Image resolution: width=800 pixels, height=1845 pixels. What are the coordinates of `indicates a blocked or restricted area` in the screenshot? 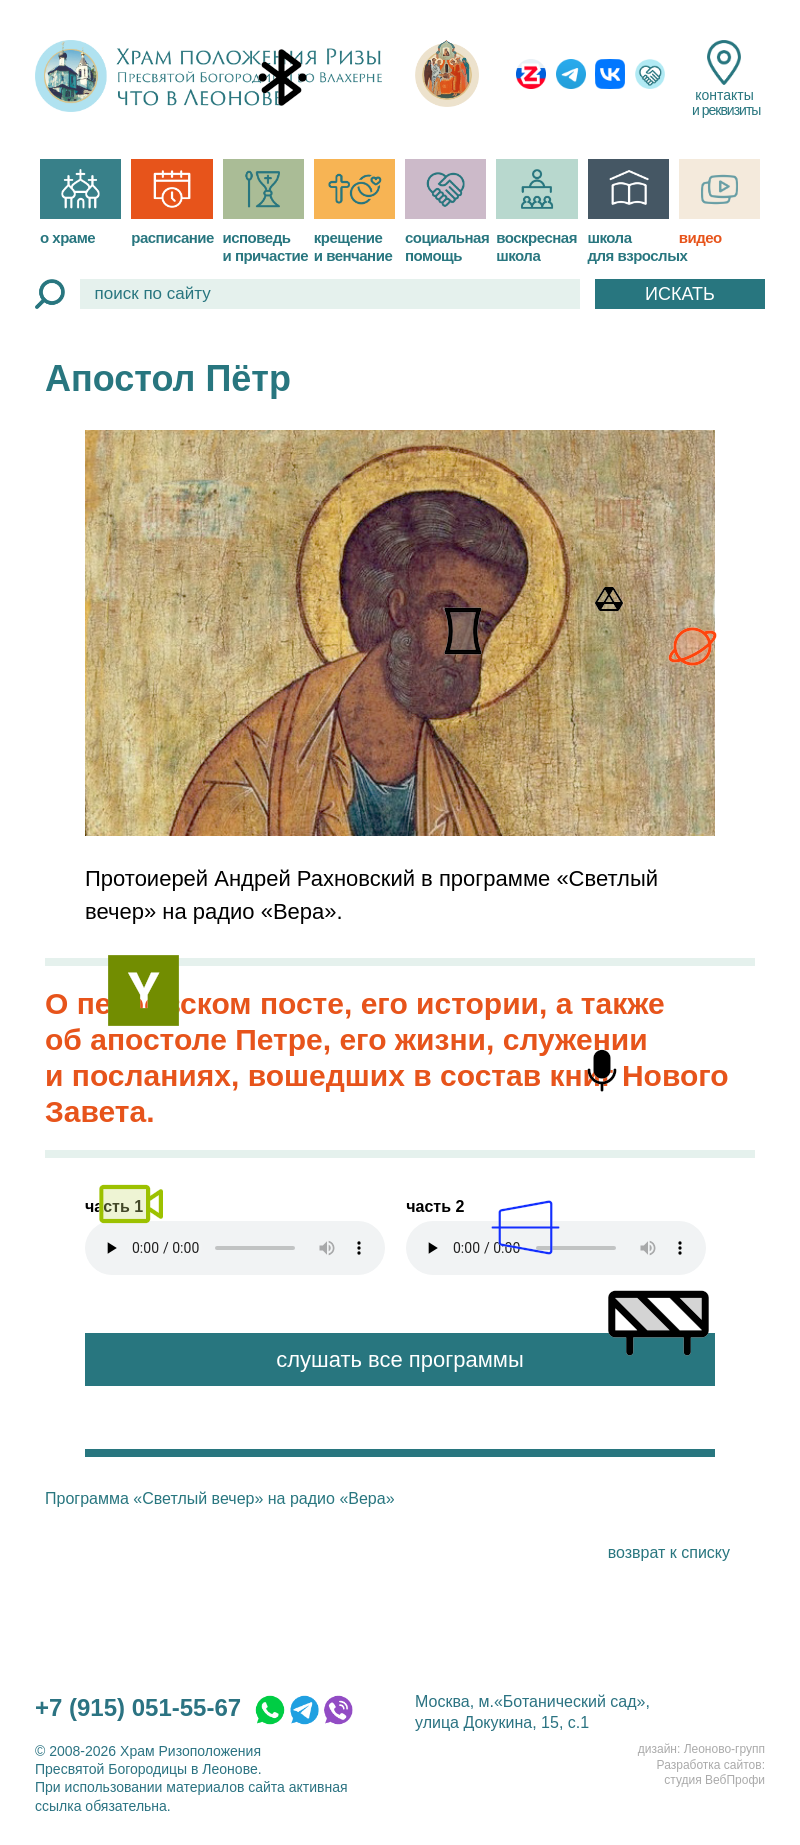 It's located at (658, 1319).